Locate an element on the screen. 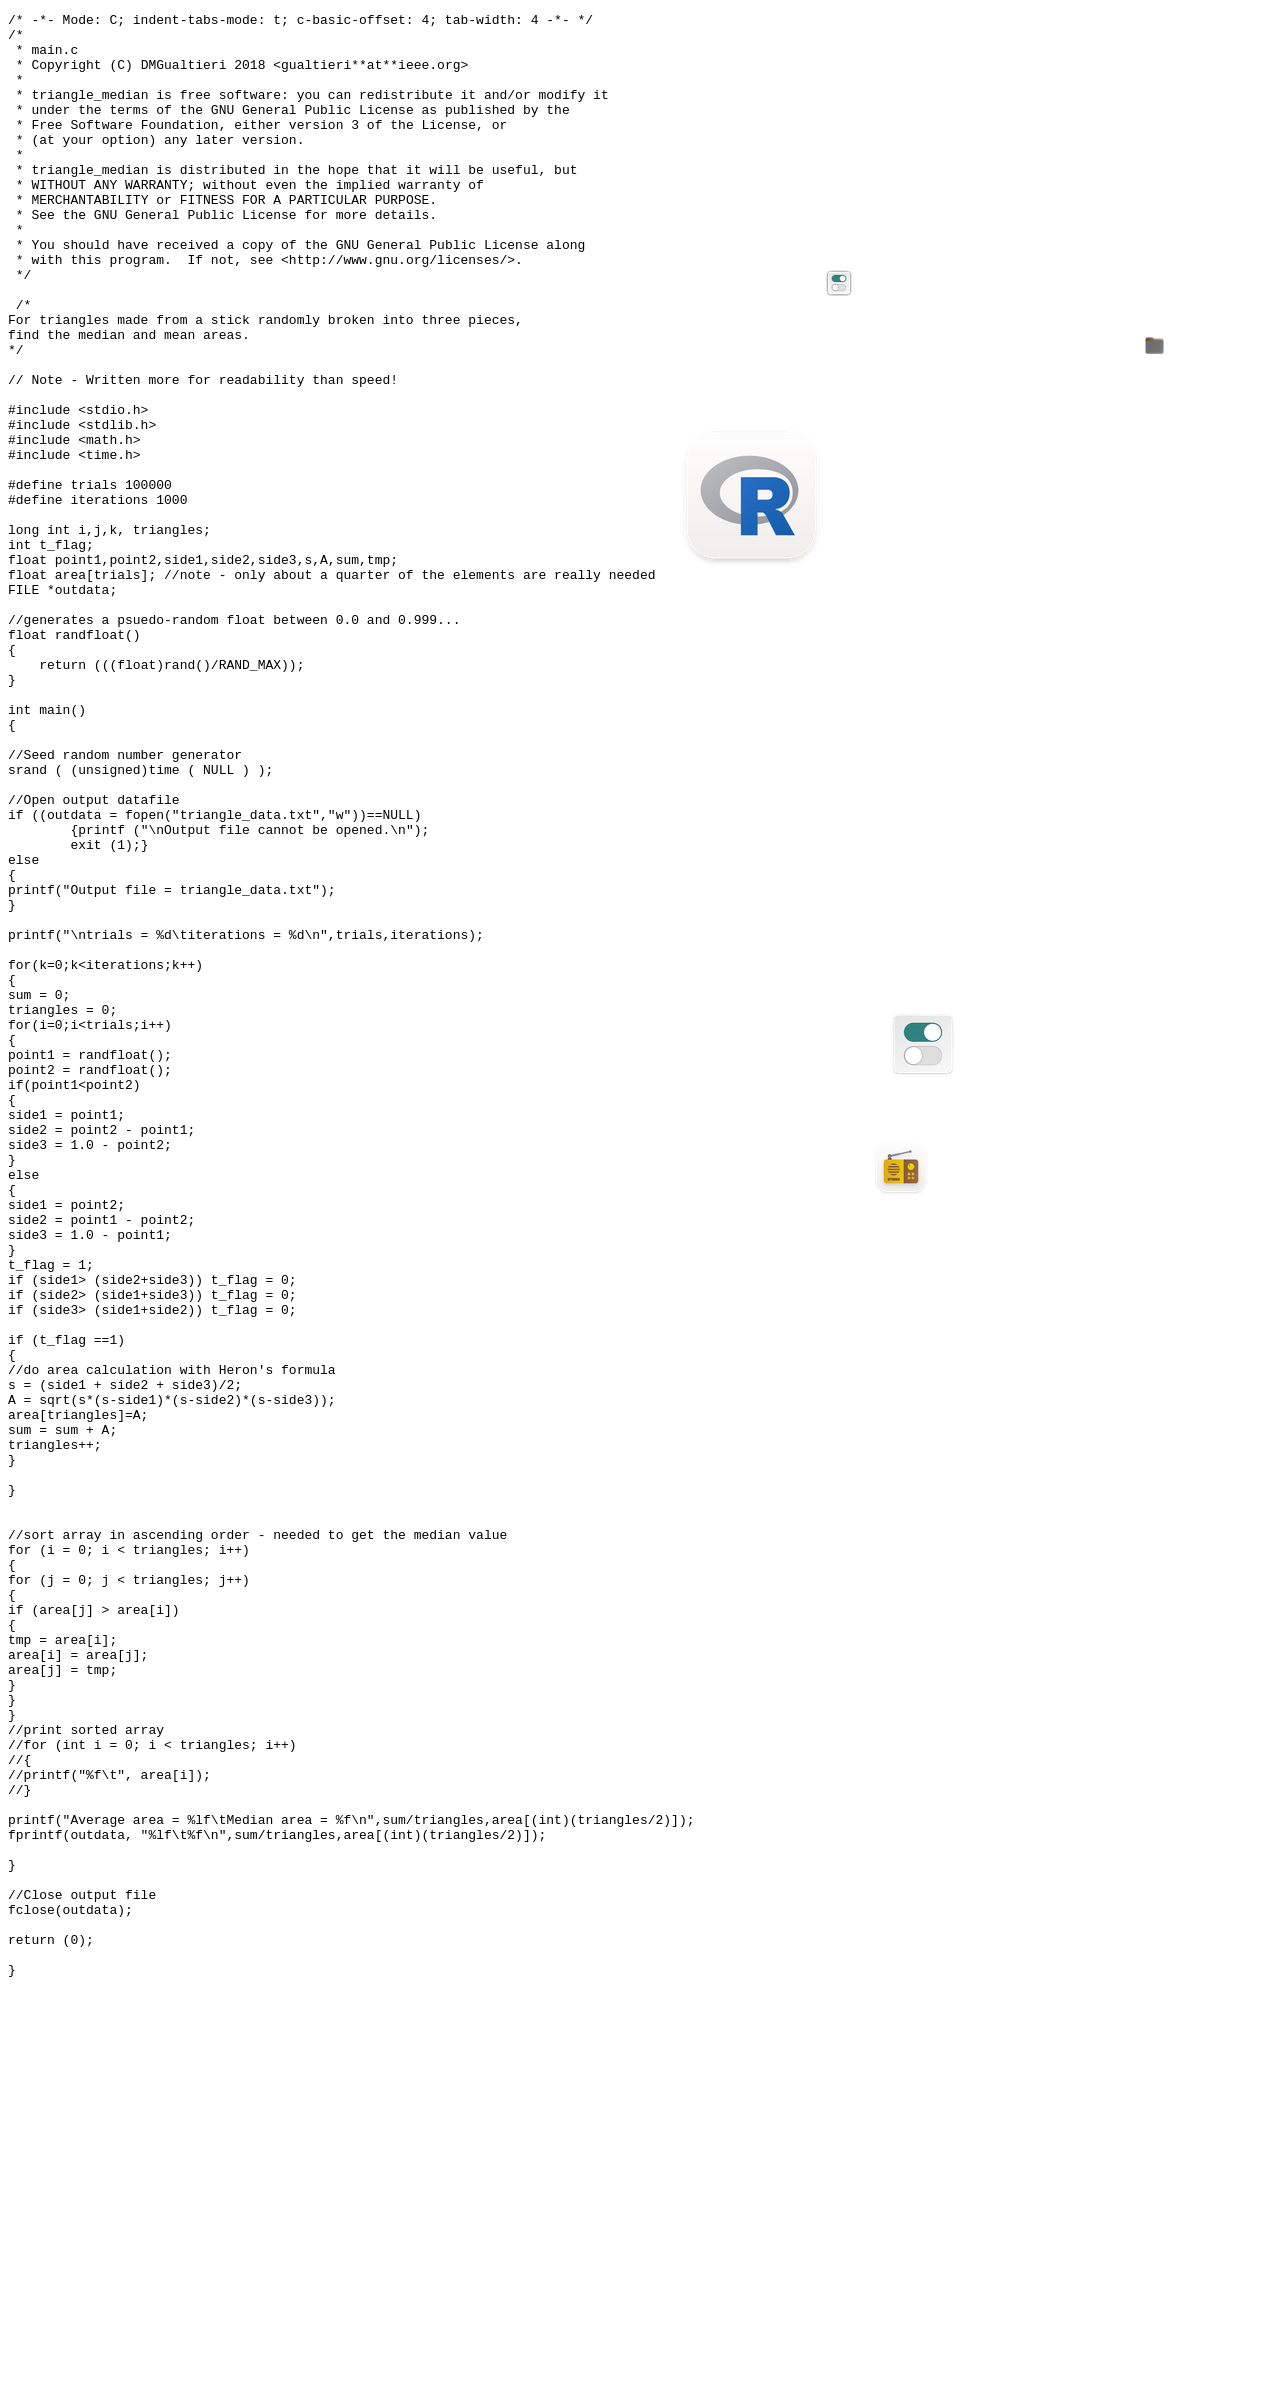  open shortwave radio streaming app is located at coordinates (901, 1167).